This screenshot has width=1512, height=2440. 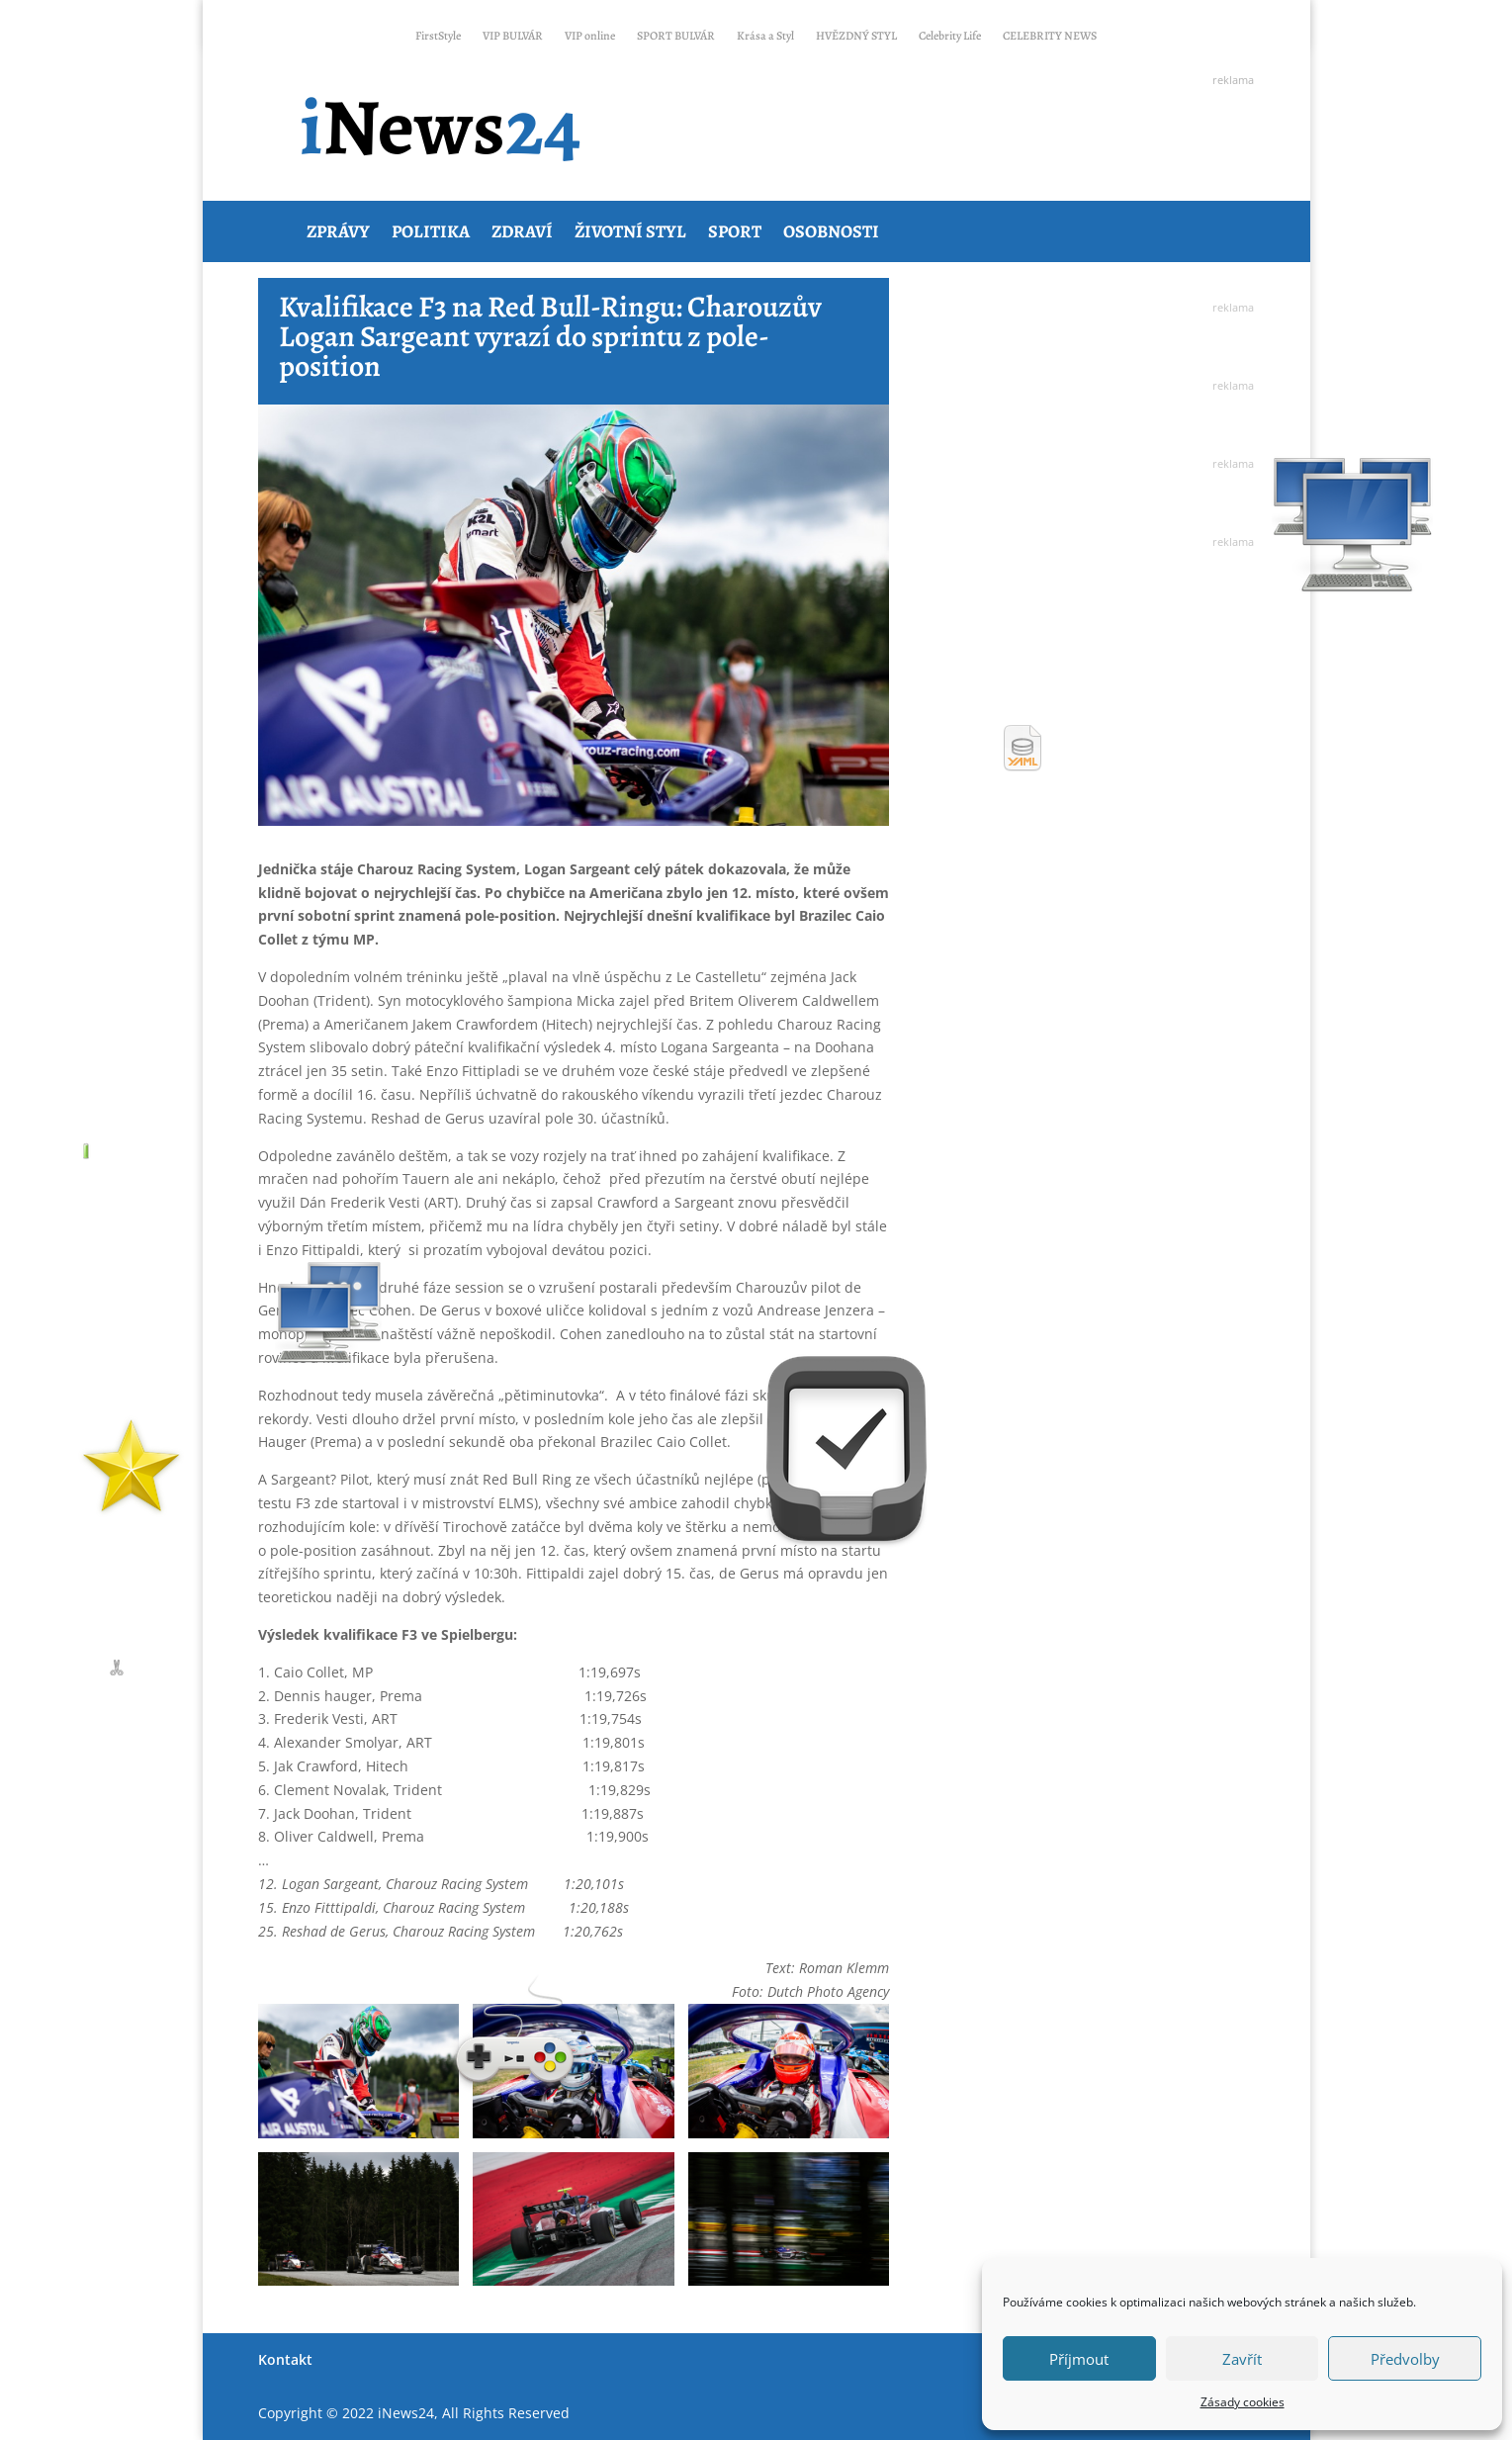 What do you see at coordinates (328, 1312) in the screenshot?
I see `indicates incoming network data transfer` at bounding box center [328, 1312].